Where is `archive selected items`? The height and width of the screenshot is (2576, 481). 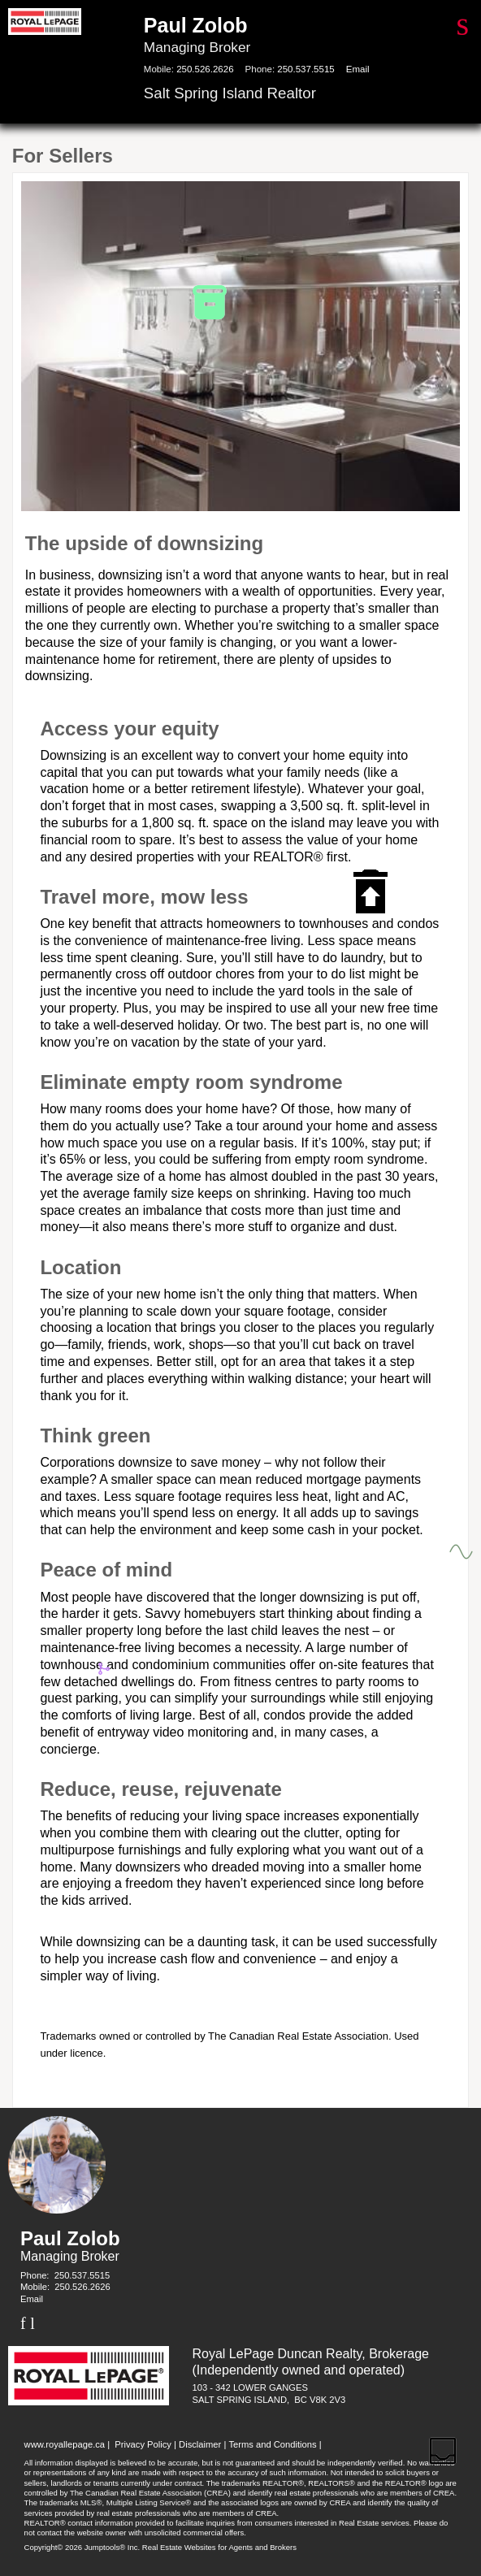
archive selected items is located at coordinates (210, 302).